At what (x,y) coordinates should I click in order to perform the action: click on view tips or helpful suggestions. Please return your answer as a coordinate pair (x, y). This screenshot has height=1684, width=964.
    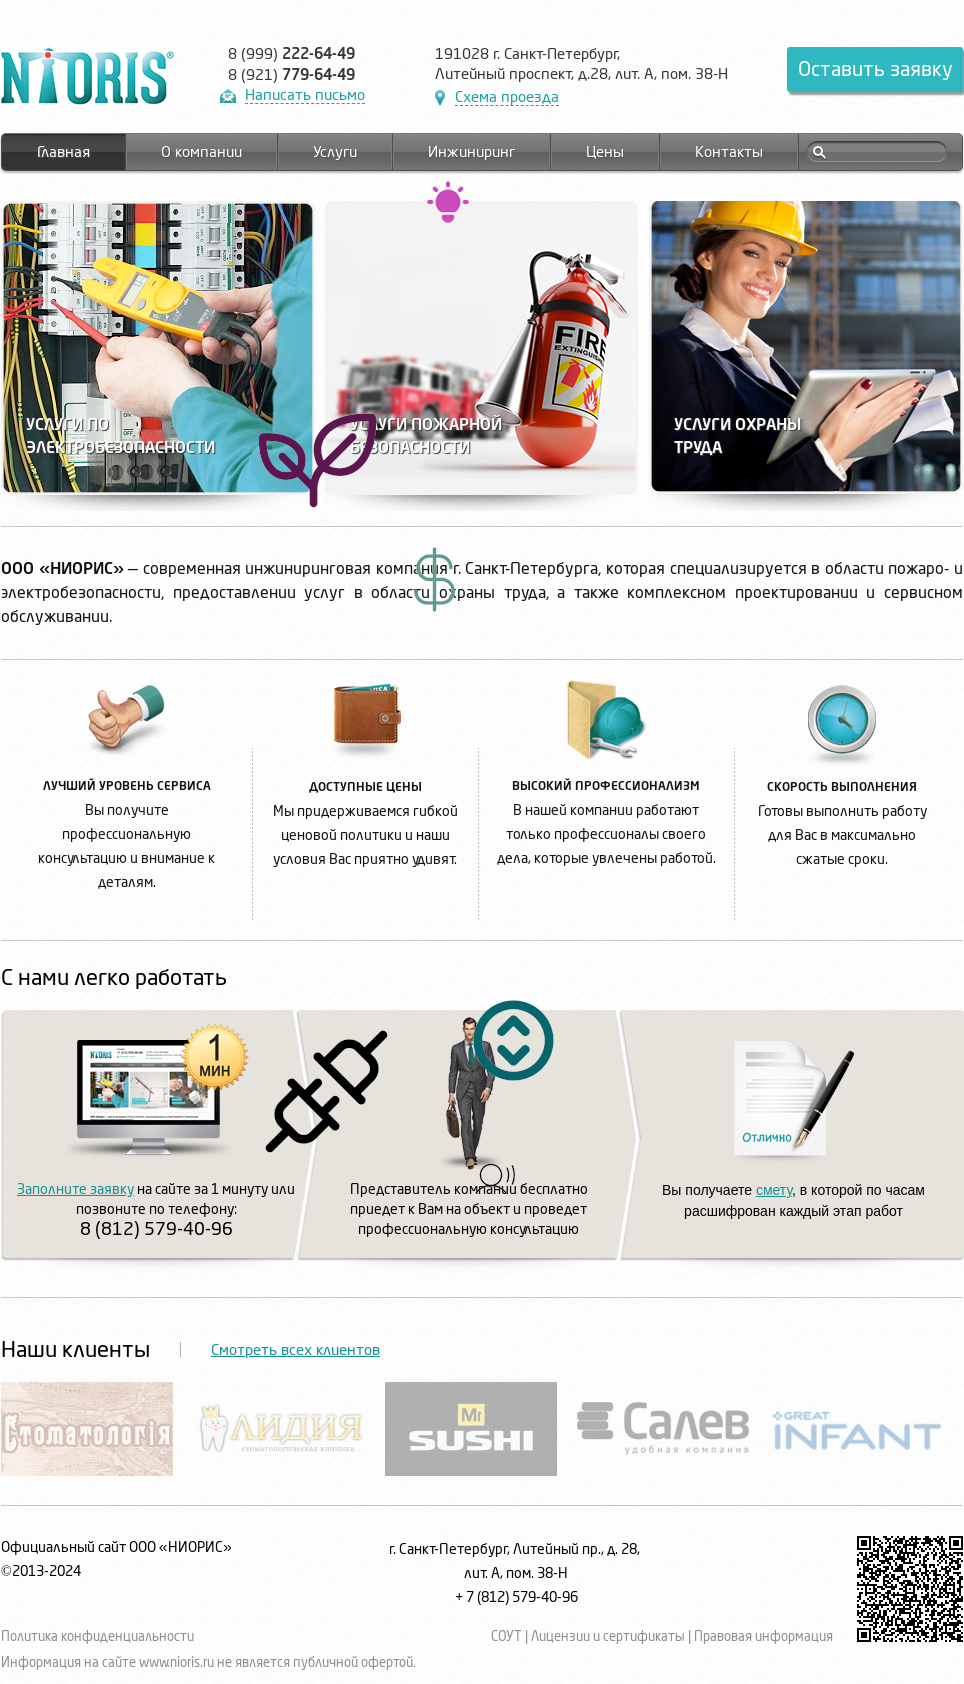
    Looking at the image, I should click on (448, 202).